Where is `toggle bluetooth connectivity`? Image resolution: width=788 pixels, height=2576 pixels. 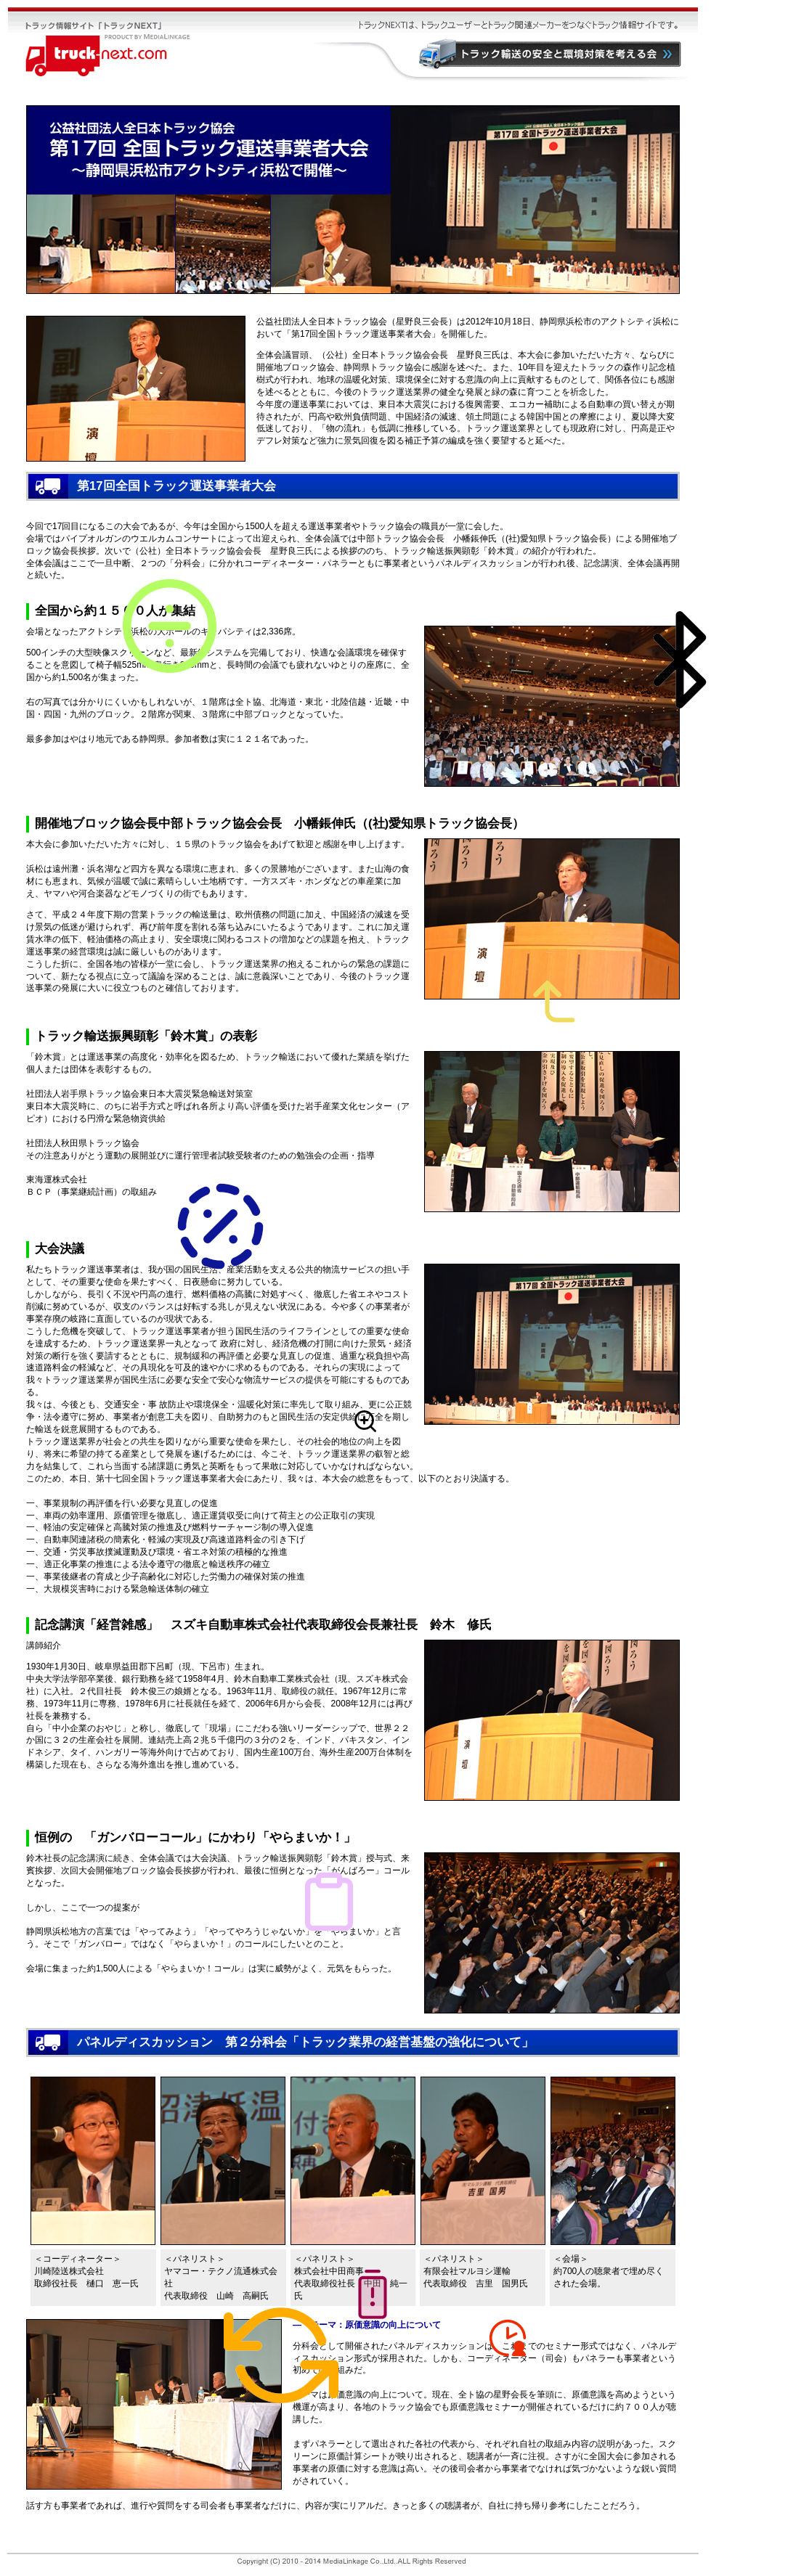
toggle bluetooth connectivity is located at coordinates (680, 660).